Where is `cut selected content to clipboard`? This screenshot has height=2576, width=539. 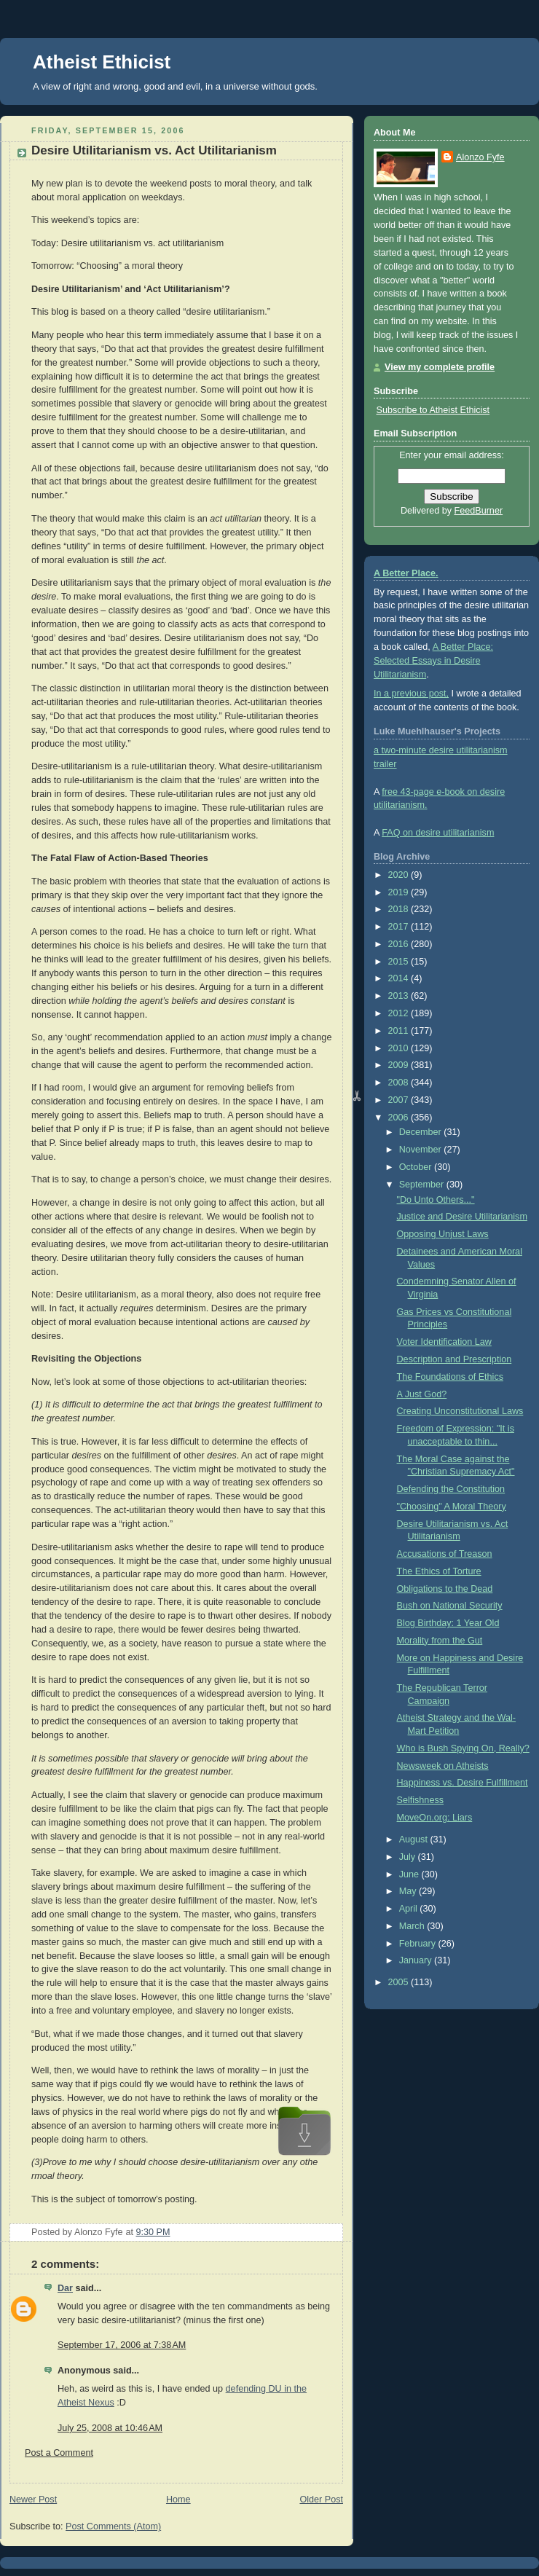
cut selected content to clipboard is located at coordinates (357, 1096).